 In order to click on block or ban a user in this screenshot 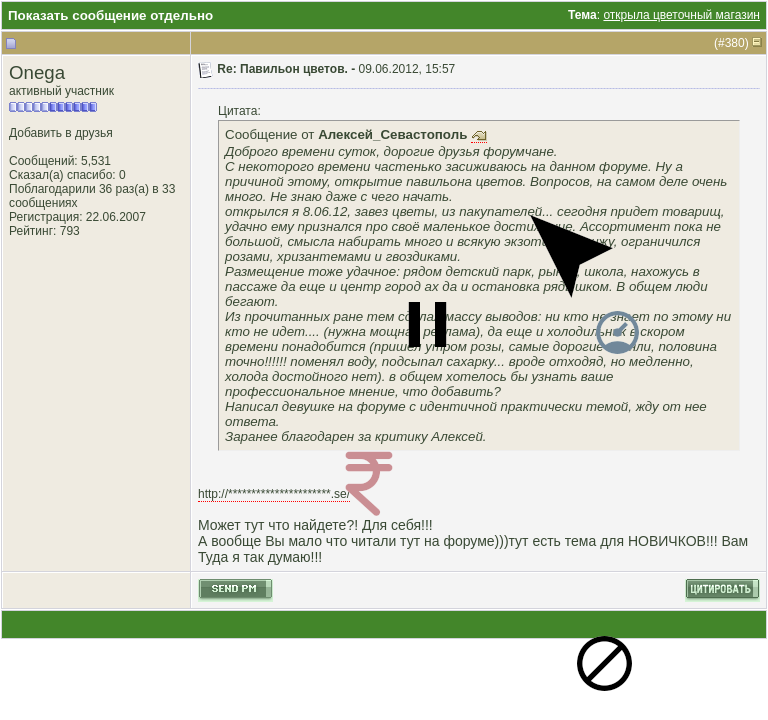, I will do `click(604, 663)`.